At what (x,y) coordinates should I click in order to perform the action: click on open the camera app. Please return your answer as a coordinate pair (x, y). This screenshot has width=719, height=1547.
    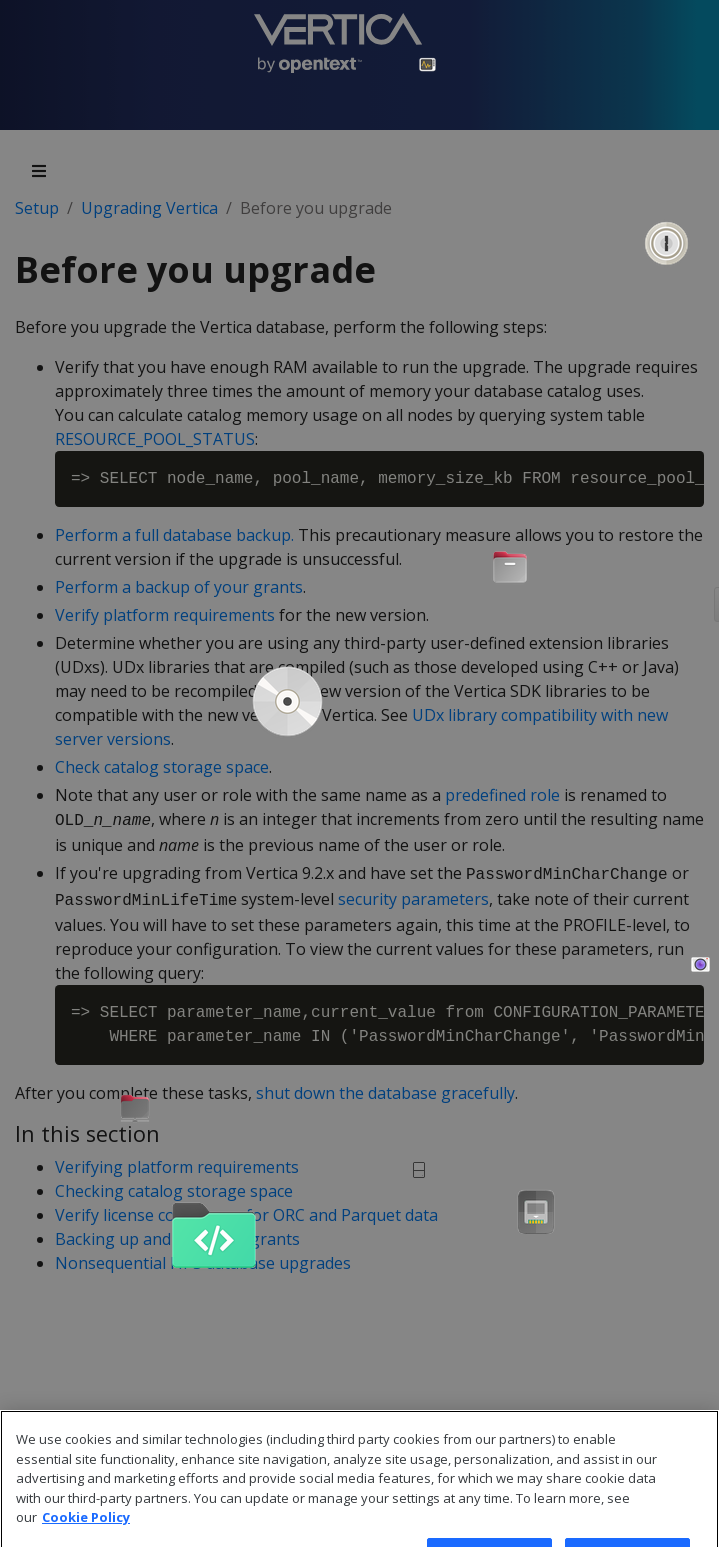
    Looking at the image, I should click on (700, 964).